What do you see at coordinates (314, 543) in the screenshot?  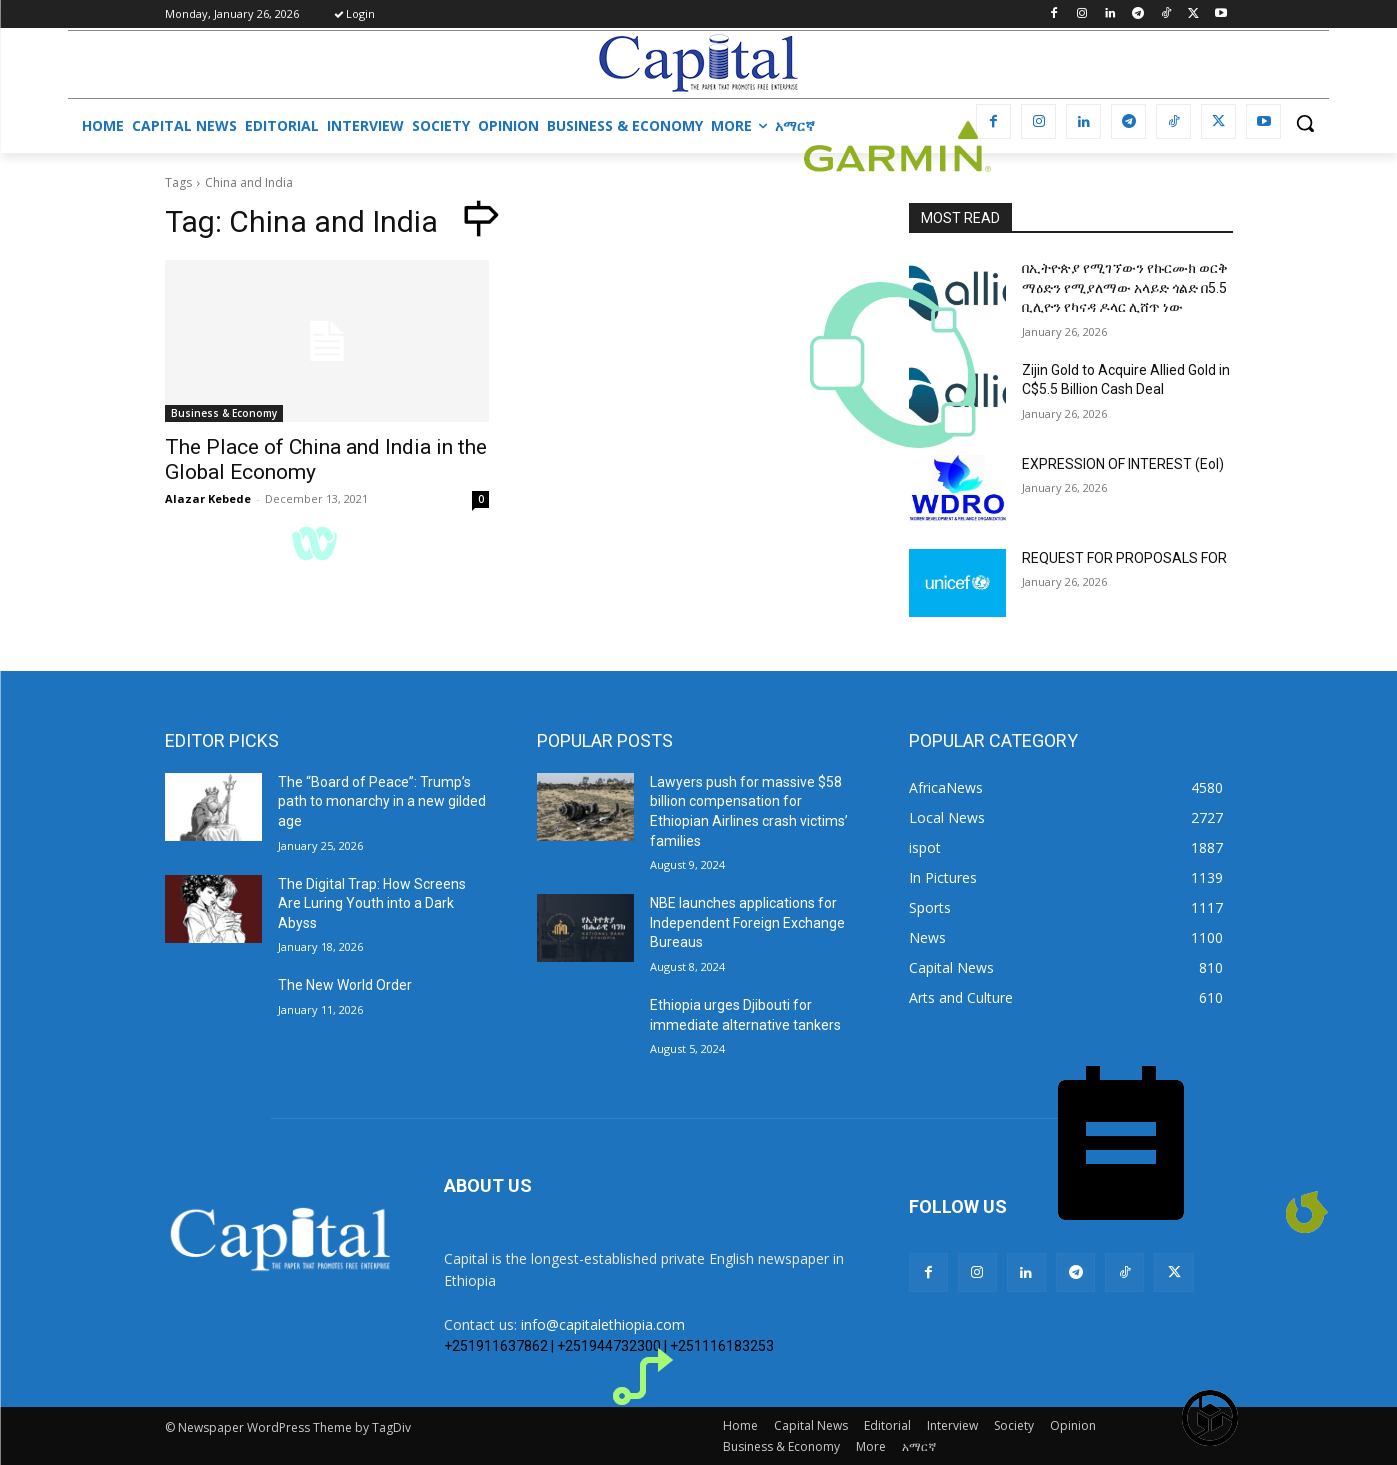 I see `open Webex video conferencing app` at bounding box center [314, 543].